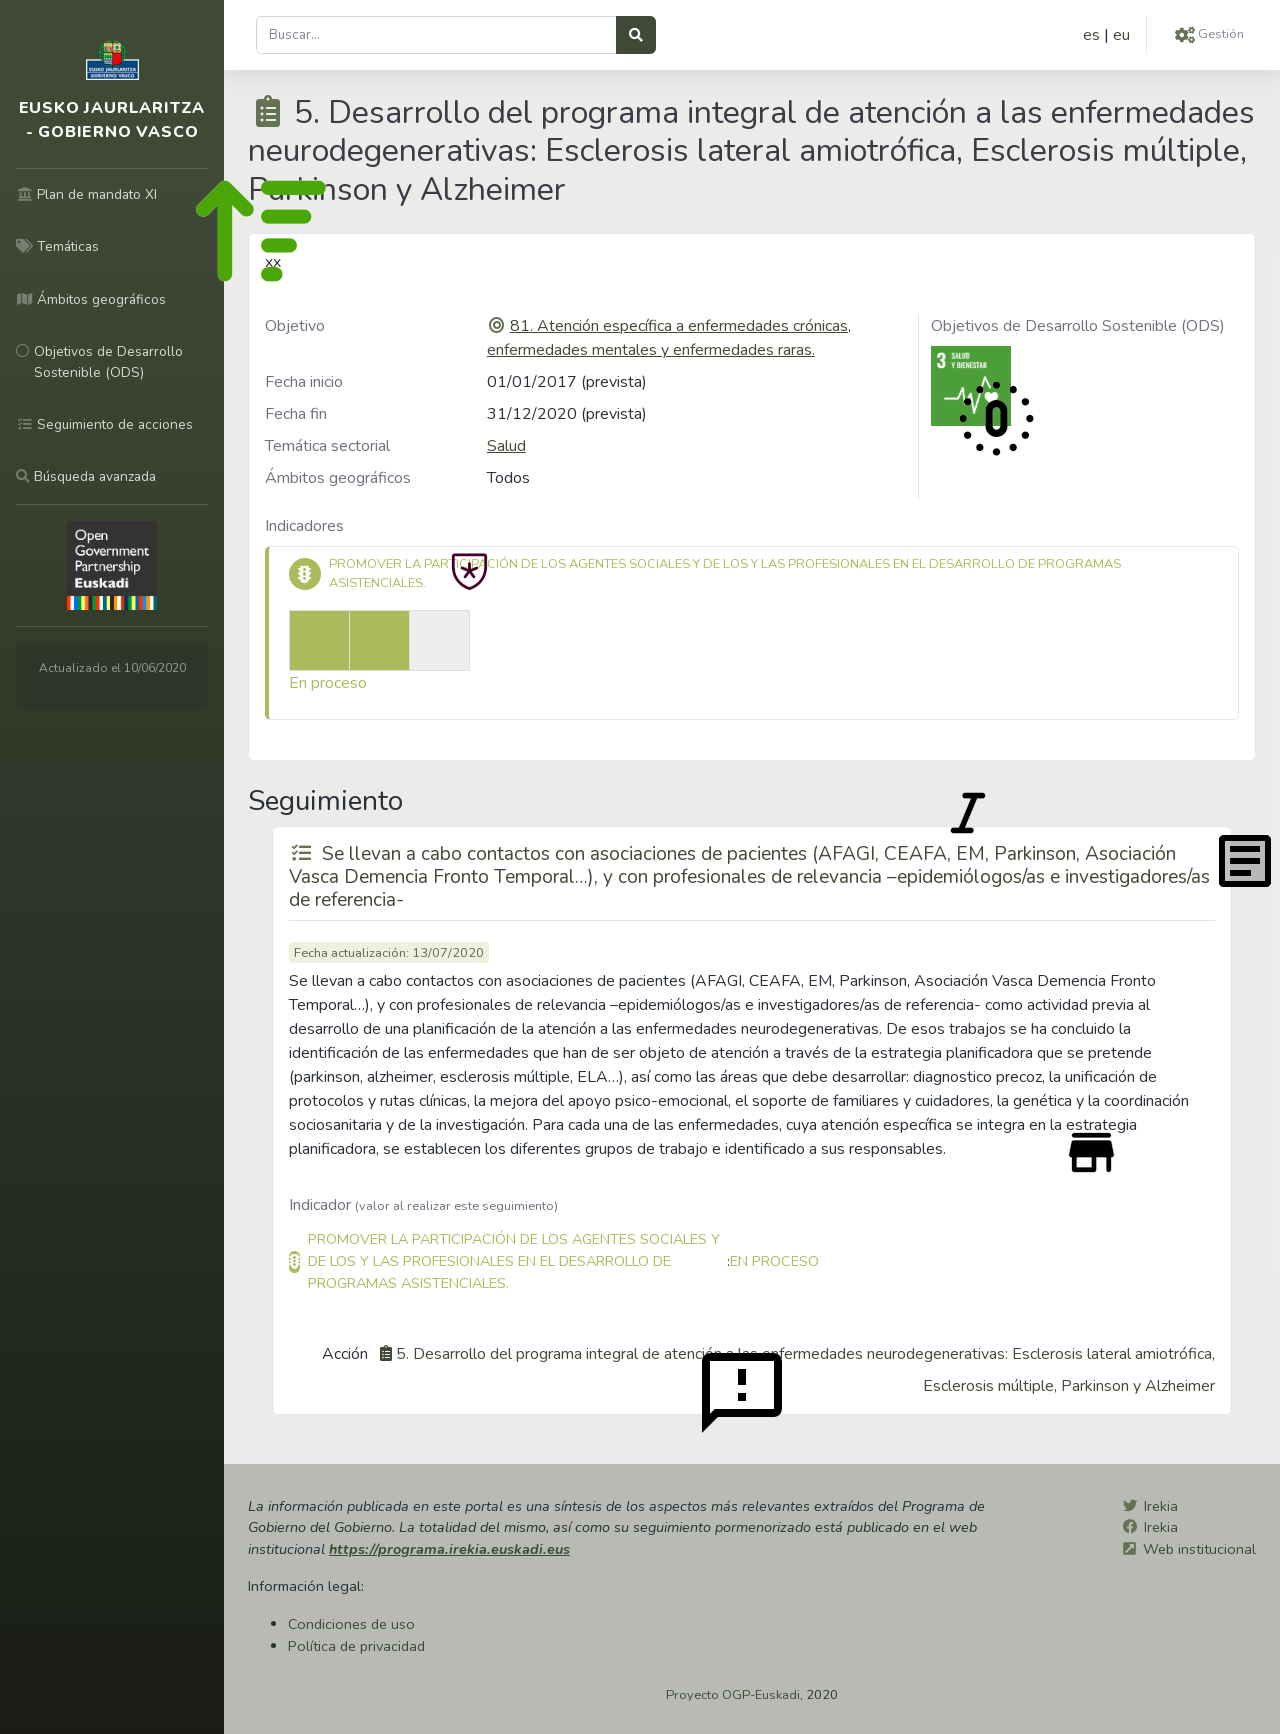 Image resolution: width=1280 pixels, height=1734 pixels. What do you see at coordinates (261, 231) in the screenshot?
I see `sort items in ascending order` at bounding box center [261, 231].